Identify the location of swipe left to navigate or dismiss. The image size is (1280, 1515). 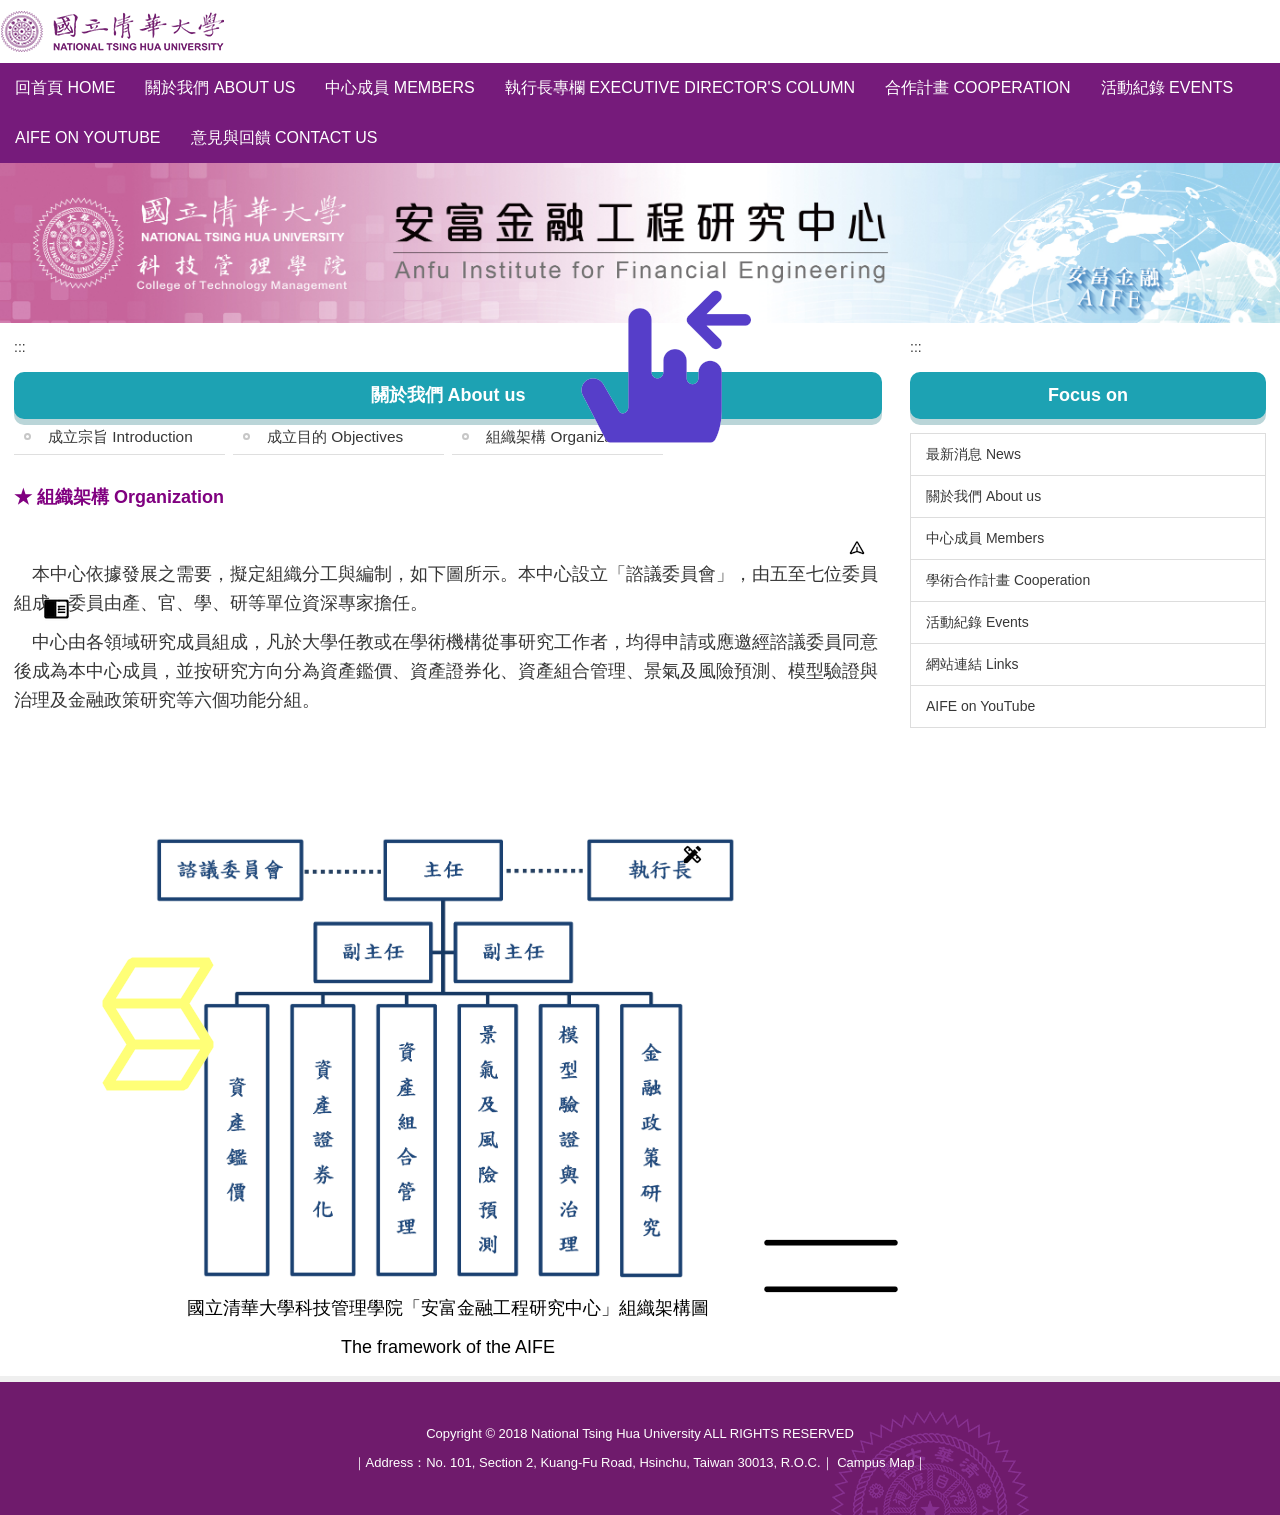
(657, 372).